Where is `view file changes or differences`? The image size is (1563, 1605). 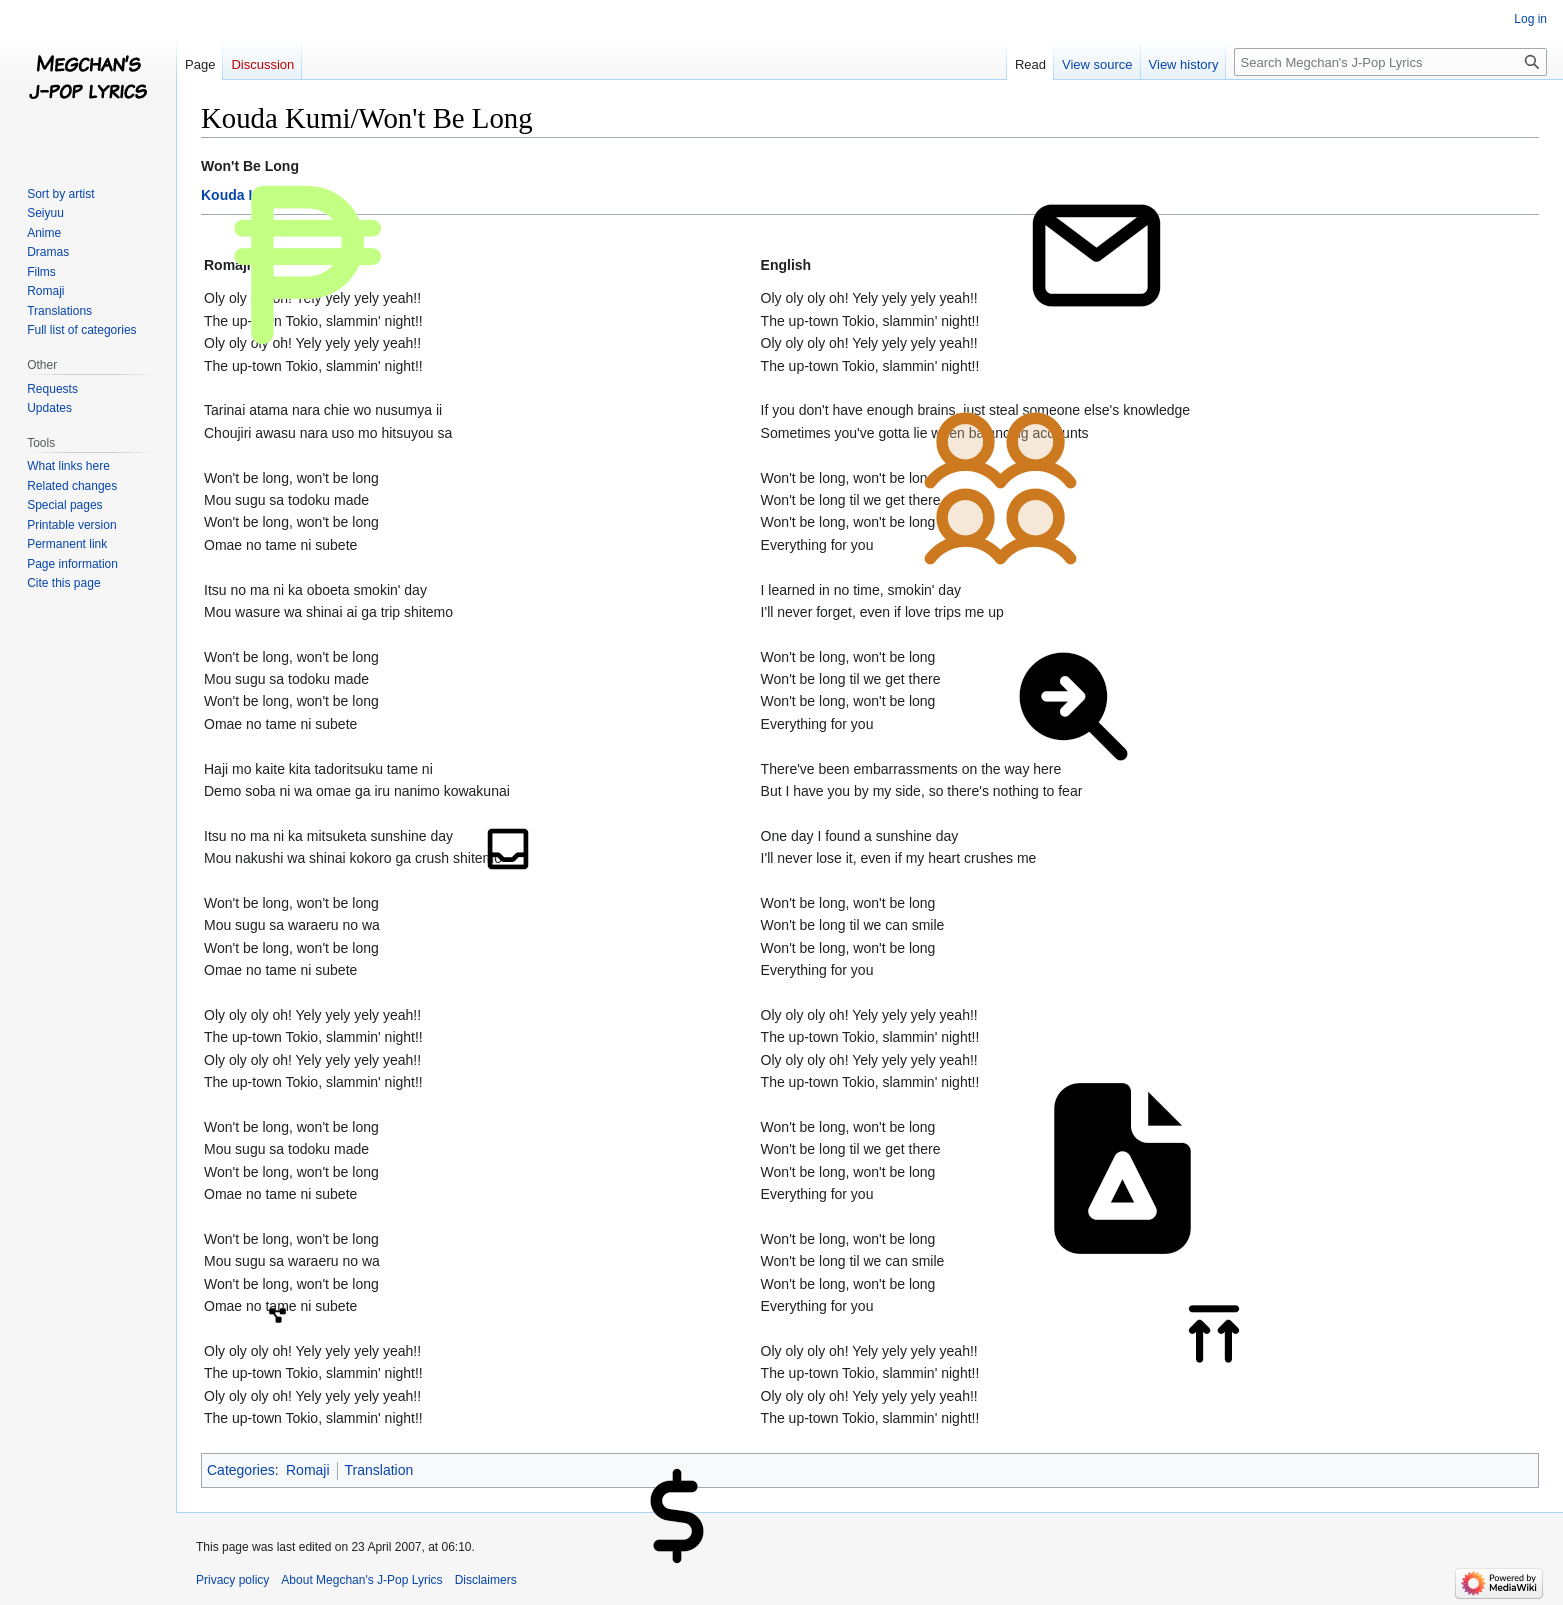 view file changes or differences is located at coordinates (1122, 1168).